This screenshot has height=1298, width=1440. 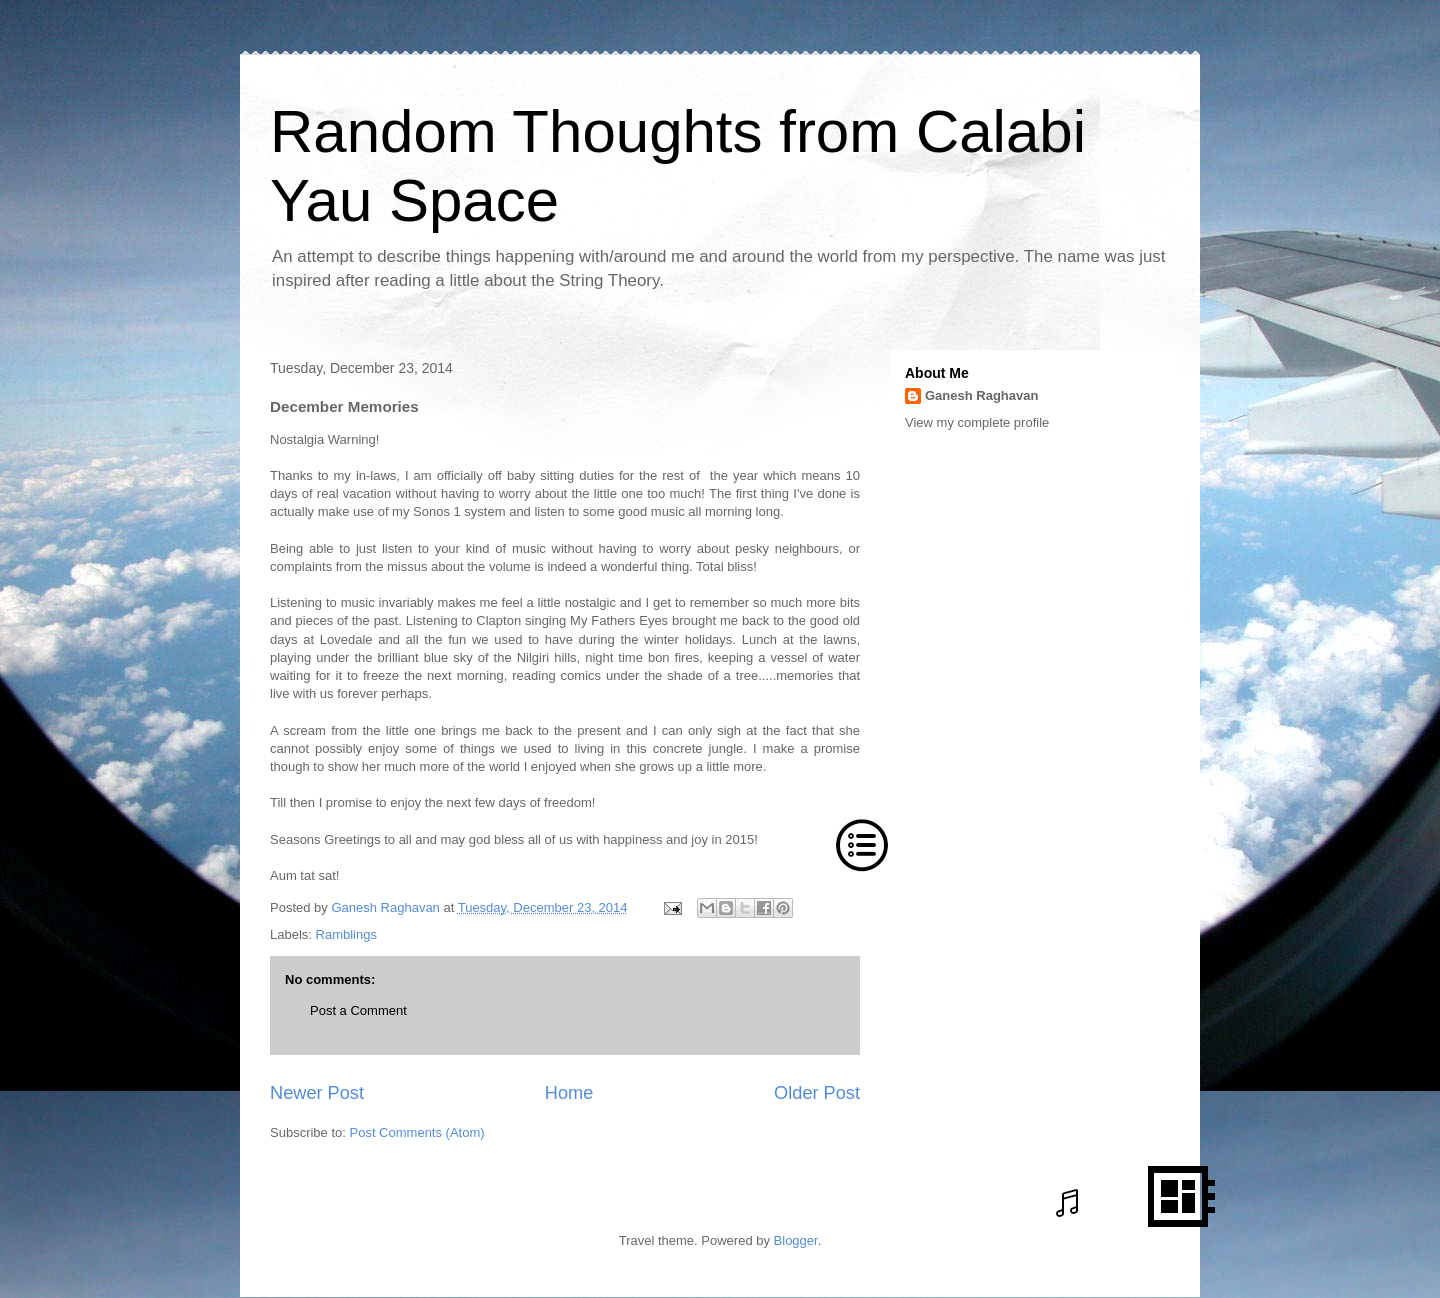 What do you see at coordinates (1181, 1196) in the screenshot?
I see `access developer or hardware settings` at bounding box center [1181, 1196].